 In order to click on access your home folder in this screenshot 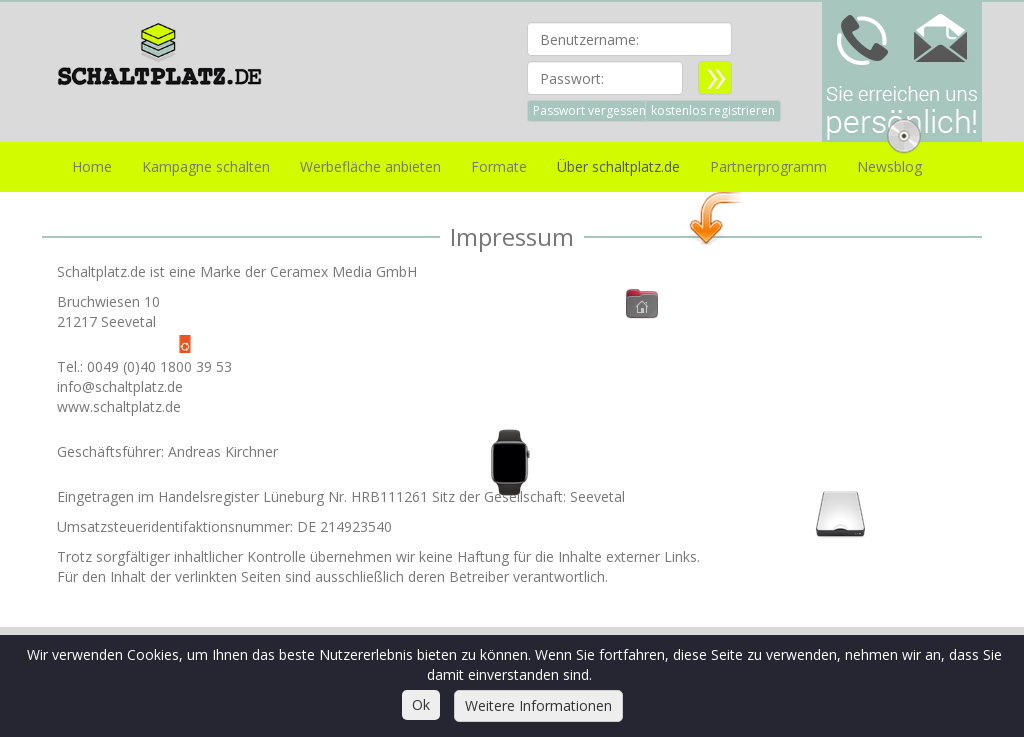, I will do `click(642, 303)`.